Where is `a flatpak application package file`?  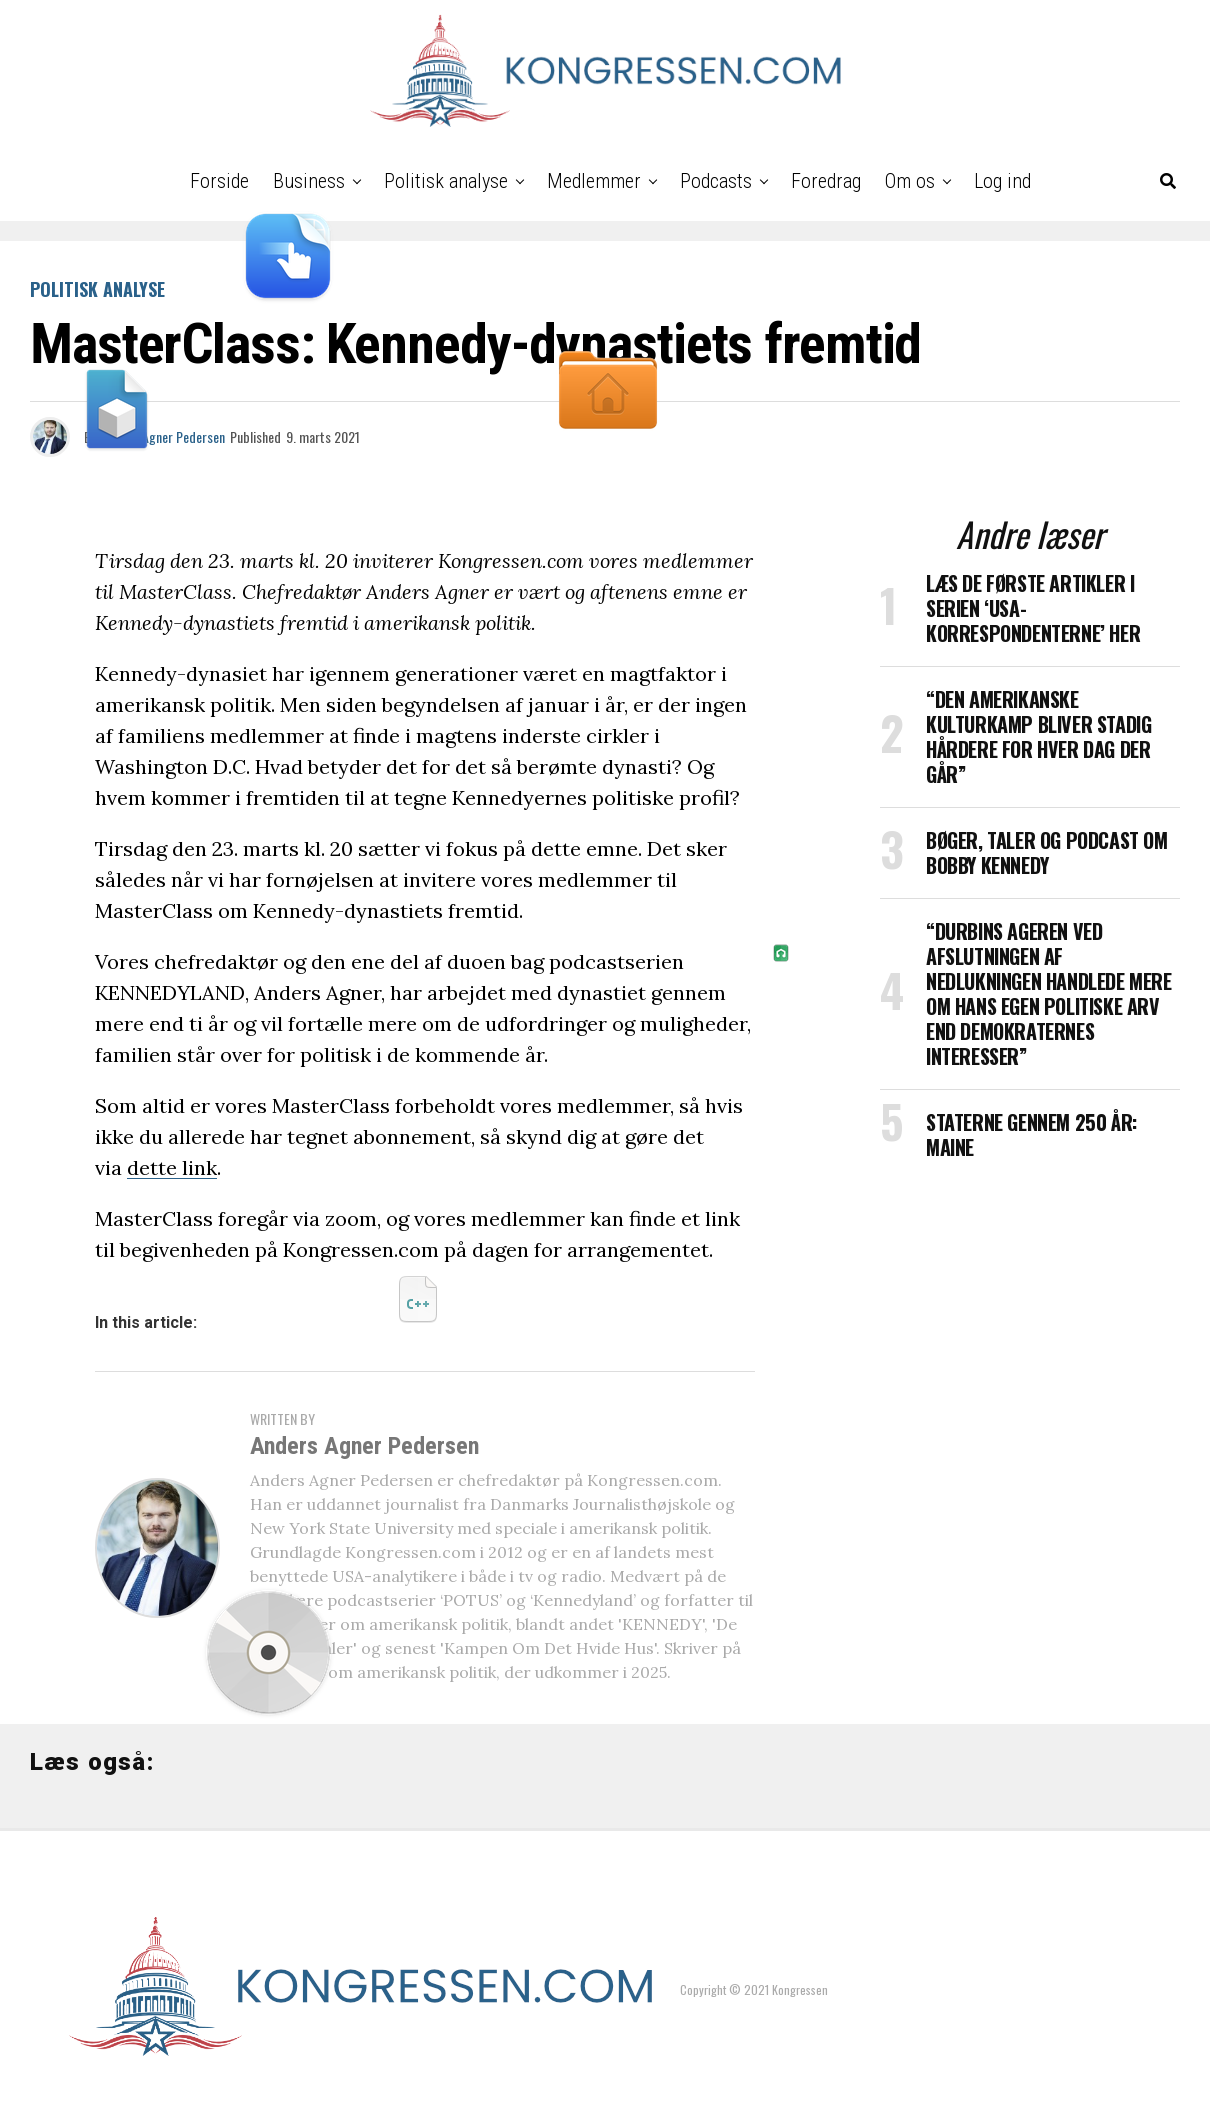
a flatpak application package file is located at coordinates (117, 409).